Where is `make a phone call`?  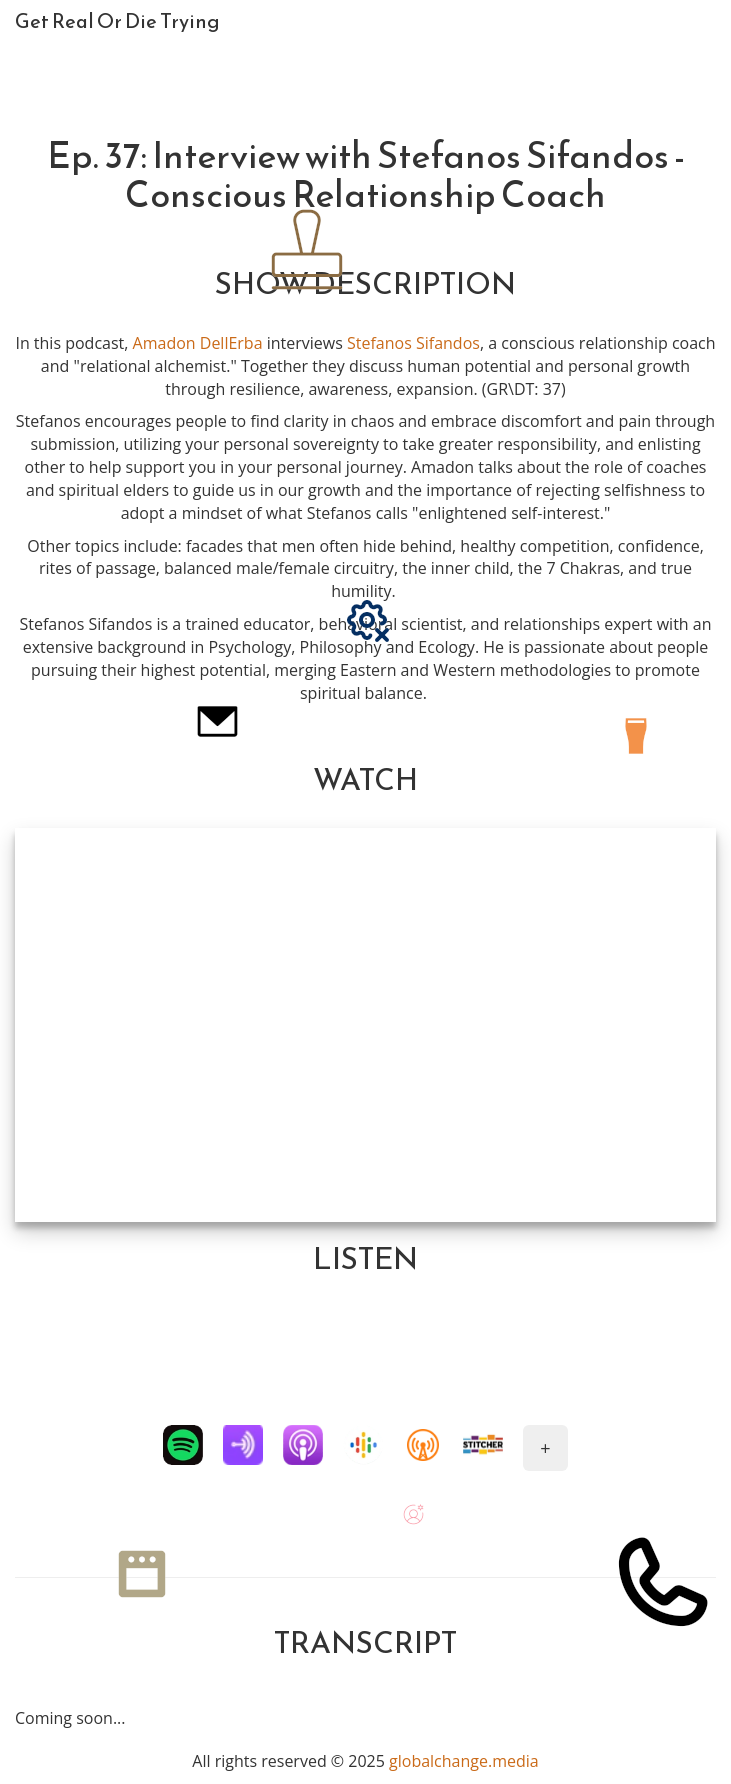
make a phone call is located at coordinates (661, 1583).